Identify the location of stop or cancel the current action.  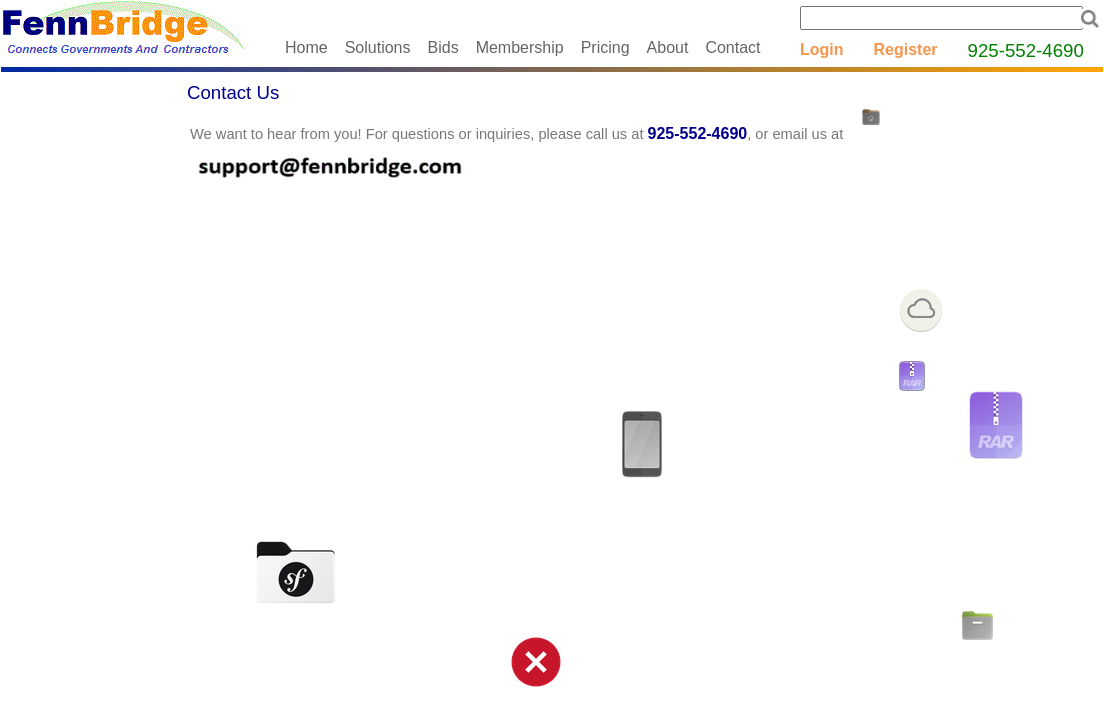
(536, 662).